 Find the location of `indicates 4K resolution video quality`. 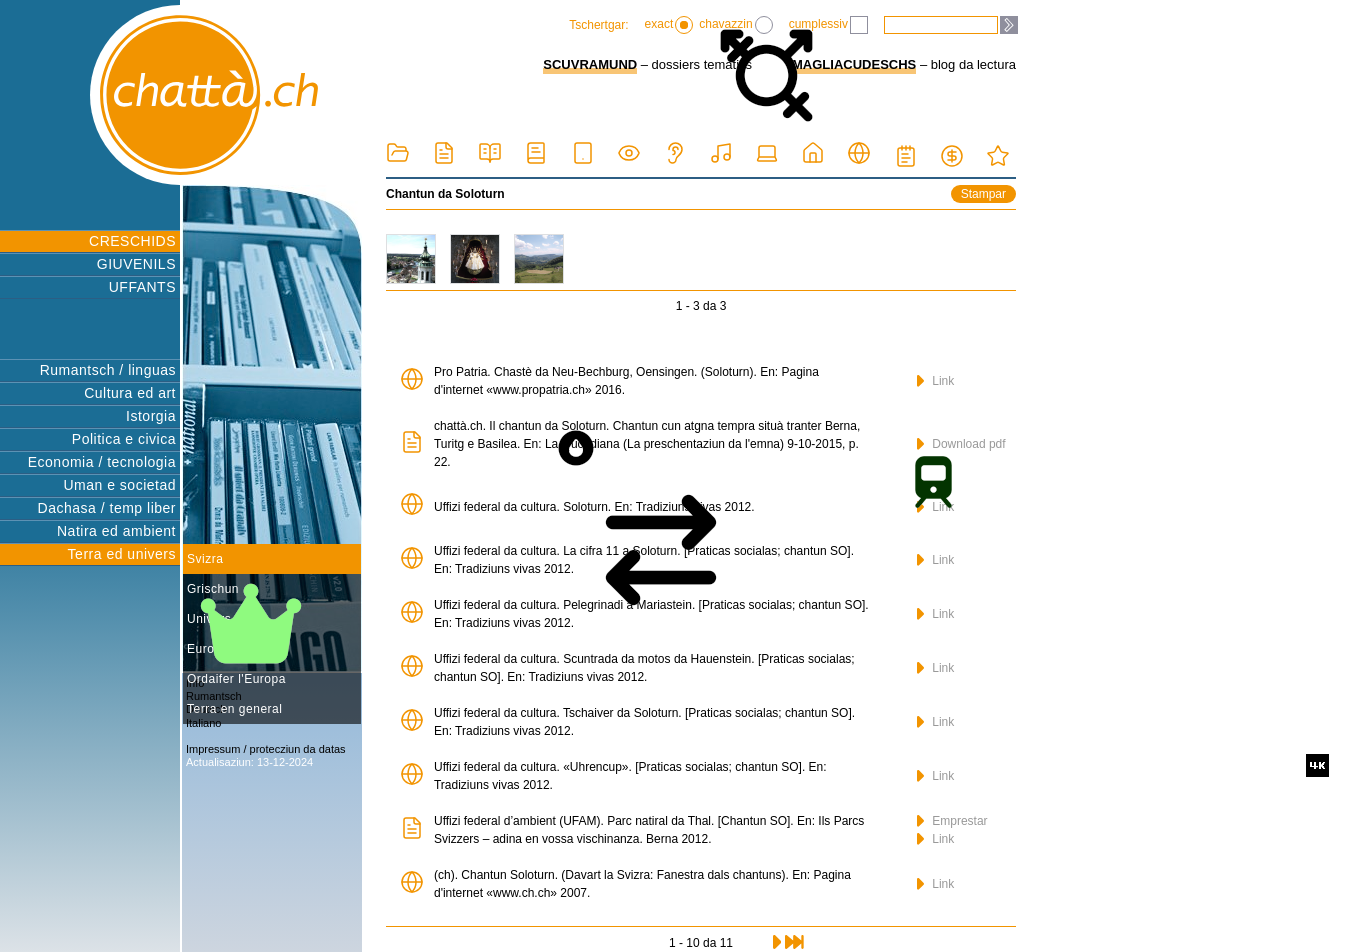

indicates 4K resolution video quality is located at coordinates (1317, 765).